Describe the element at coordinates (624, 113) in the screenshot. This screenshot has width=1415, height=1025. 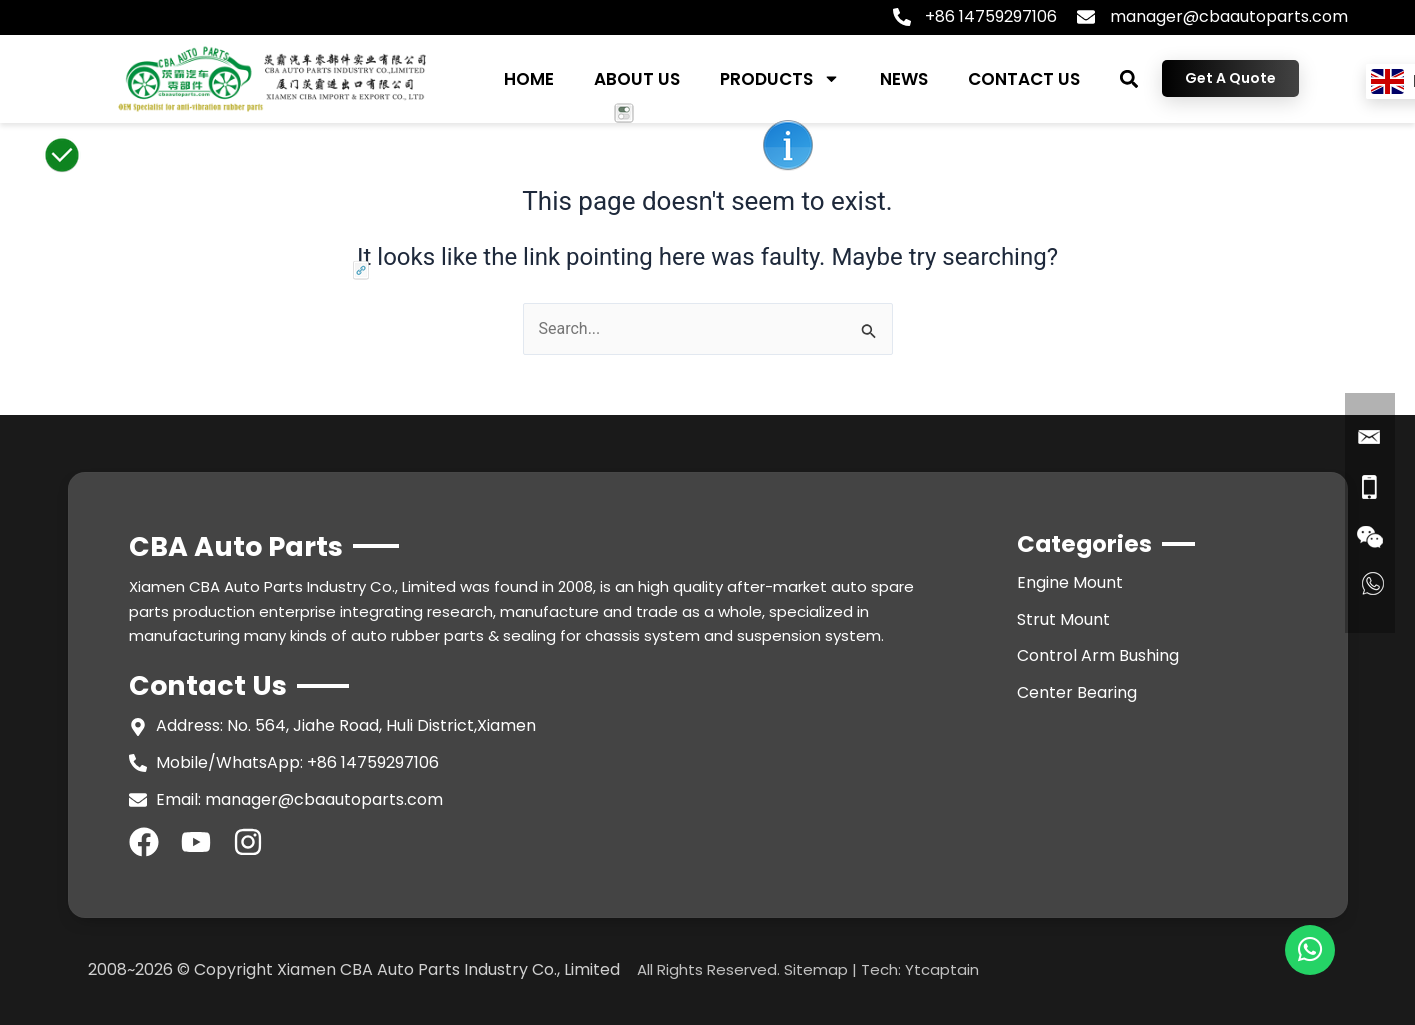
I see `open desktop preferences or settings` at that location.